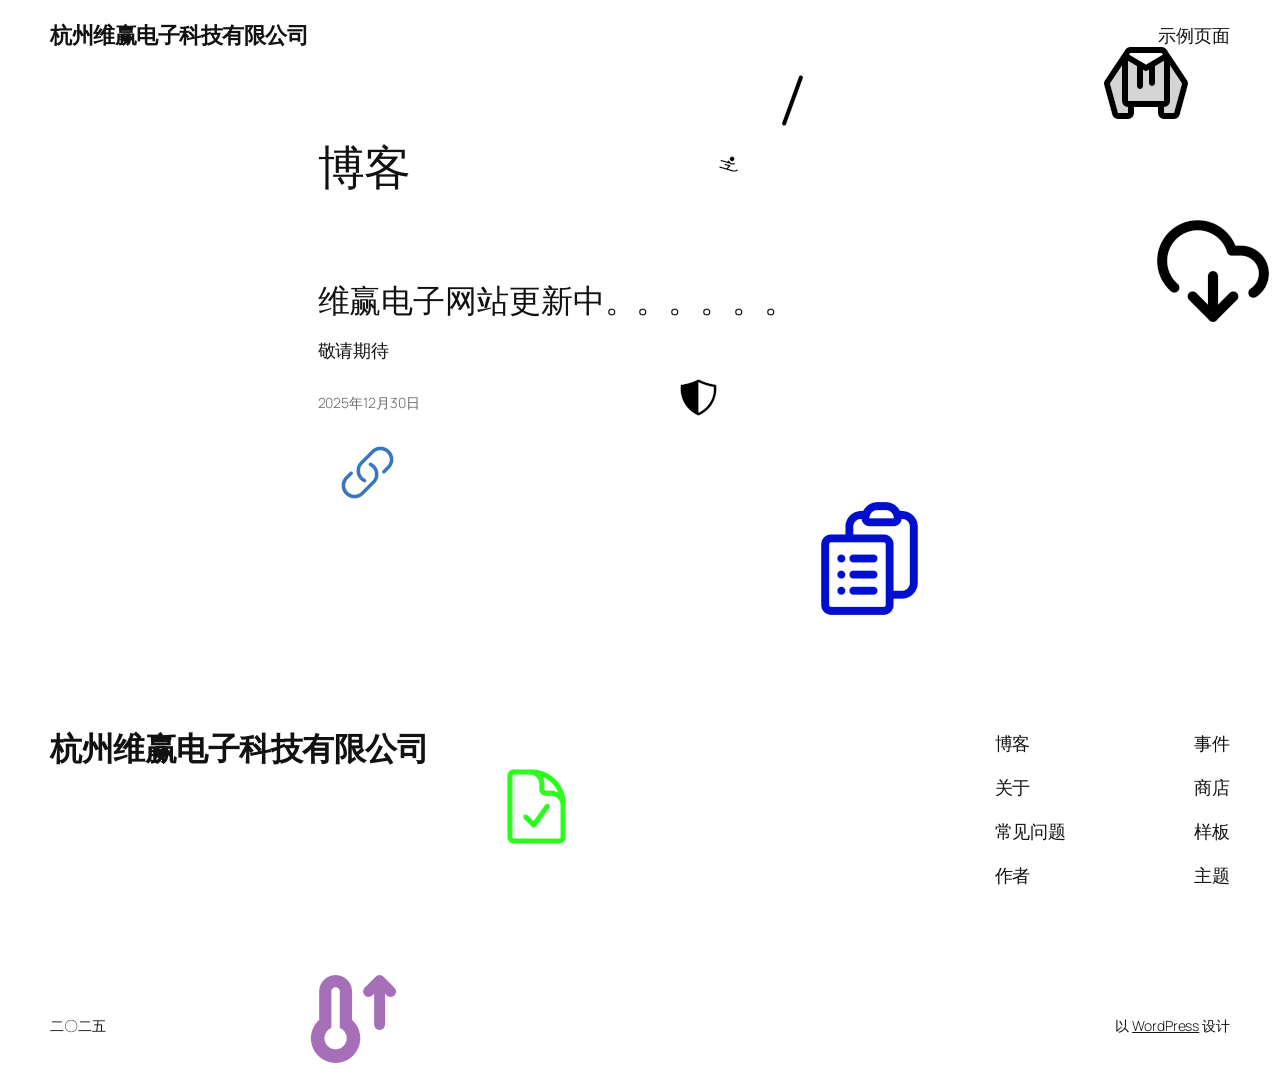  Describe the element at coordinates (352, 1019) in the screenshot. I see `indicates rising temperature` at that location.